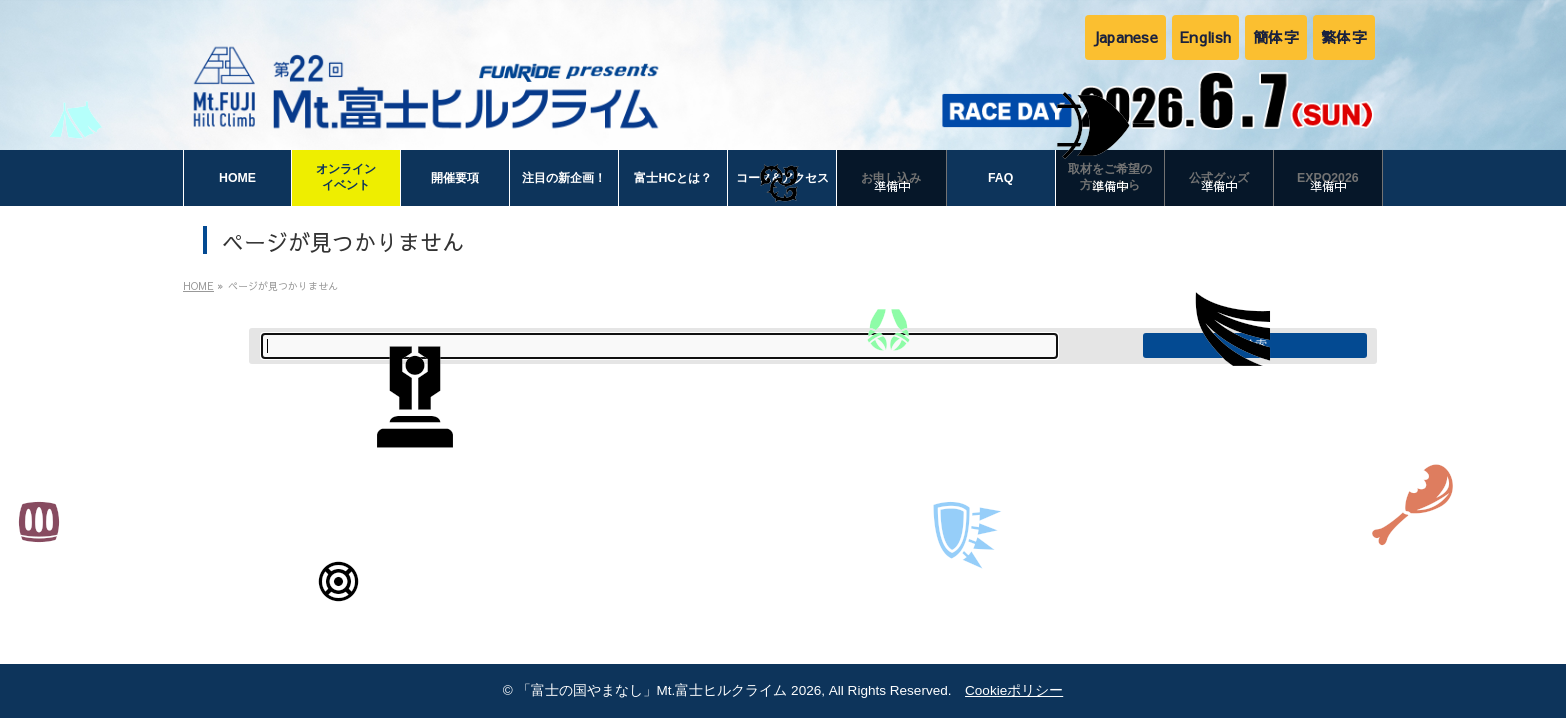 The height and width of the screenshot is (720, 1566). I want to click on tesla coil or electrical equipment icon, so click(415, 397).